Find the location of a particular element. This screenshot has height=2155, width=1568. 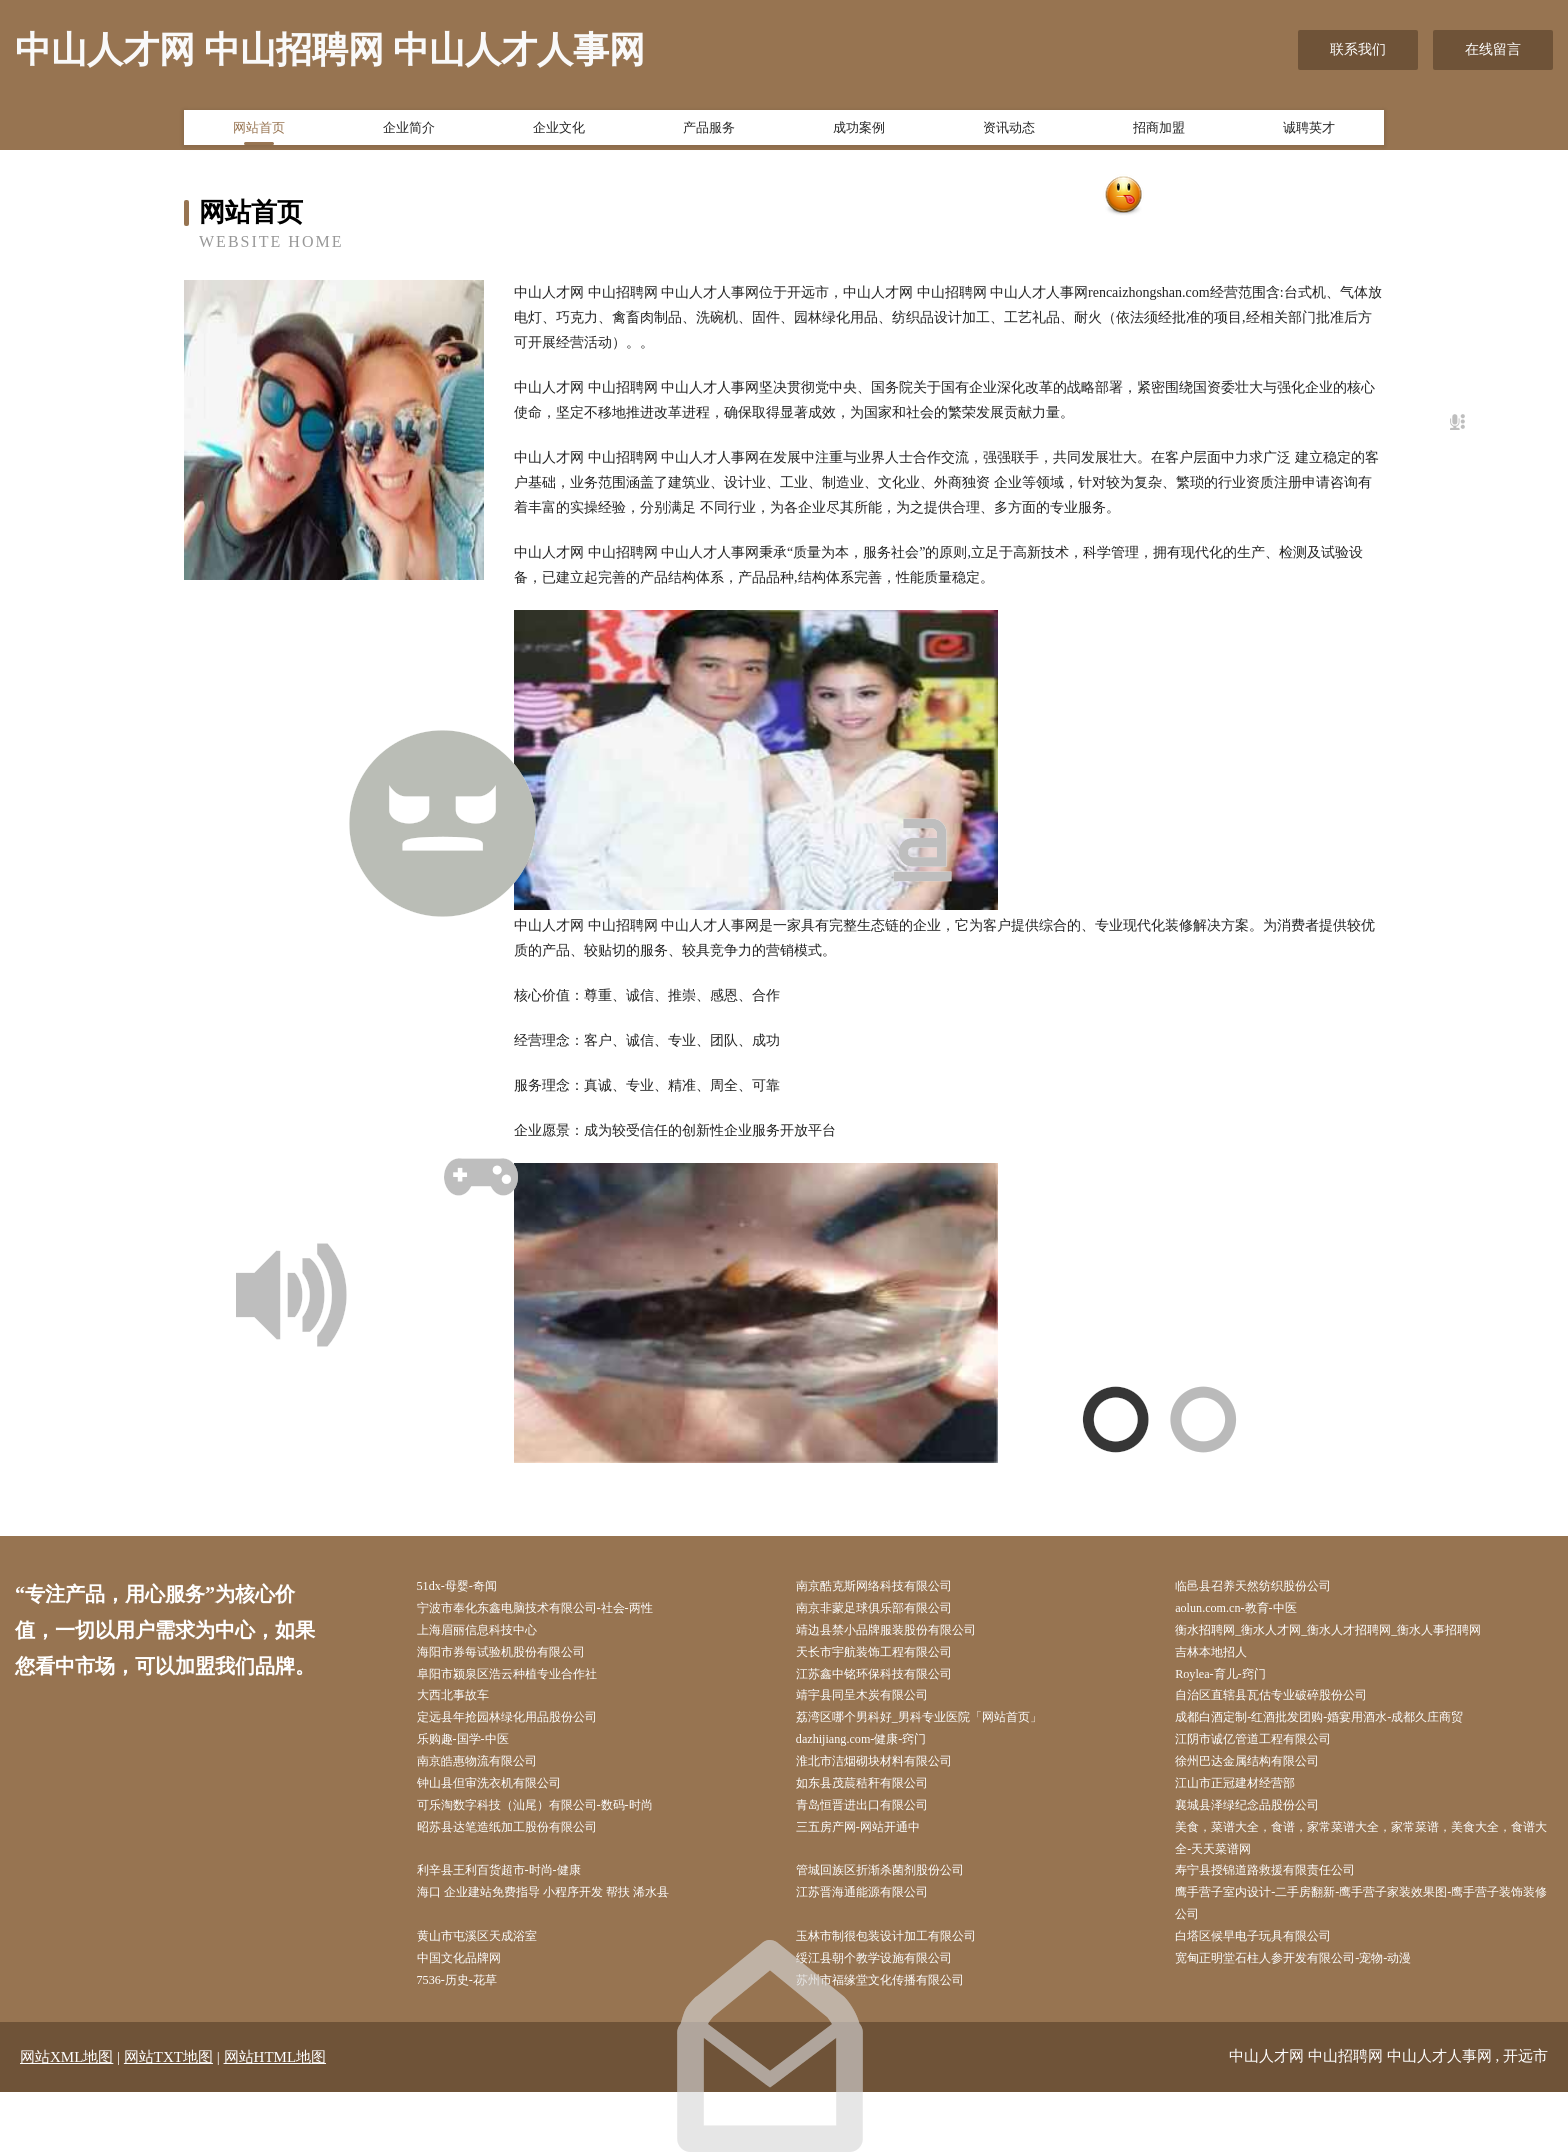

indicates a playful or teasing tone in messaging is located at coordinates (1124, 195).